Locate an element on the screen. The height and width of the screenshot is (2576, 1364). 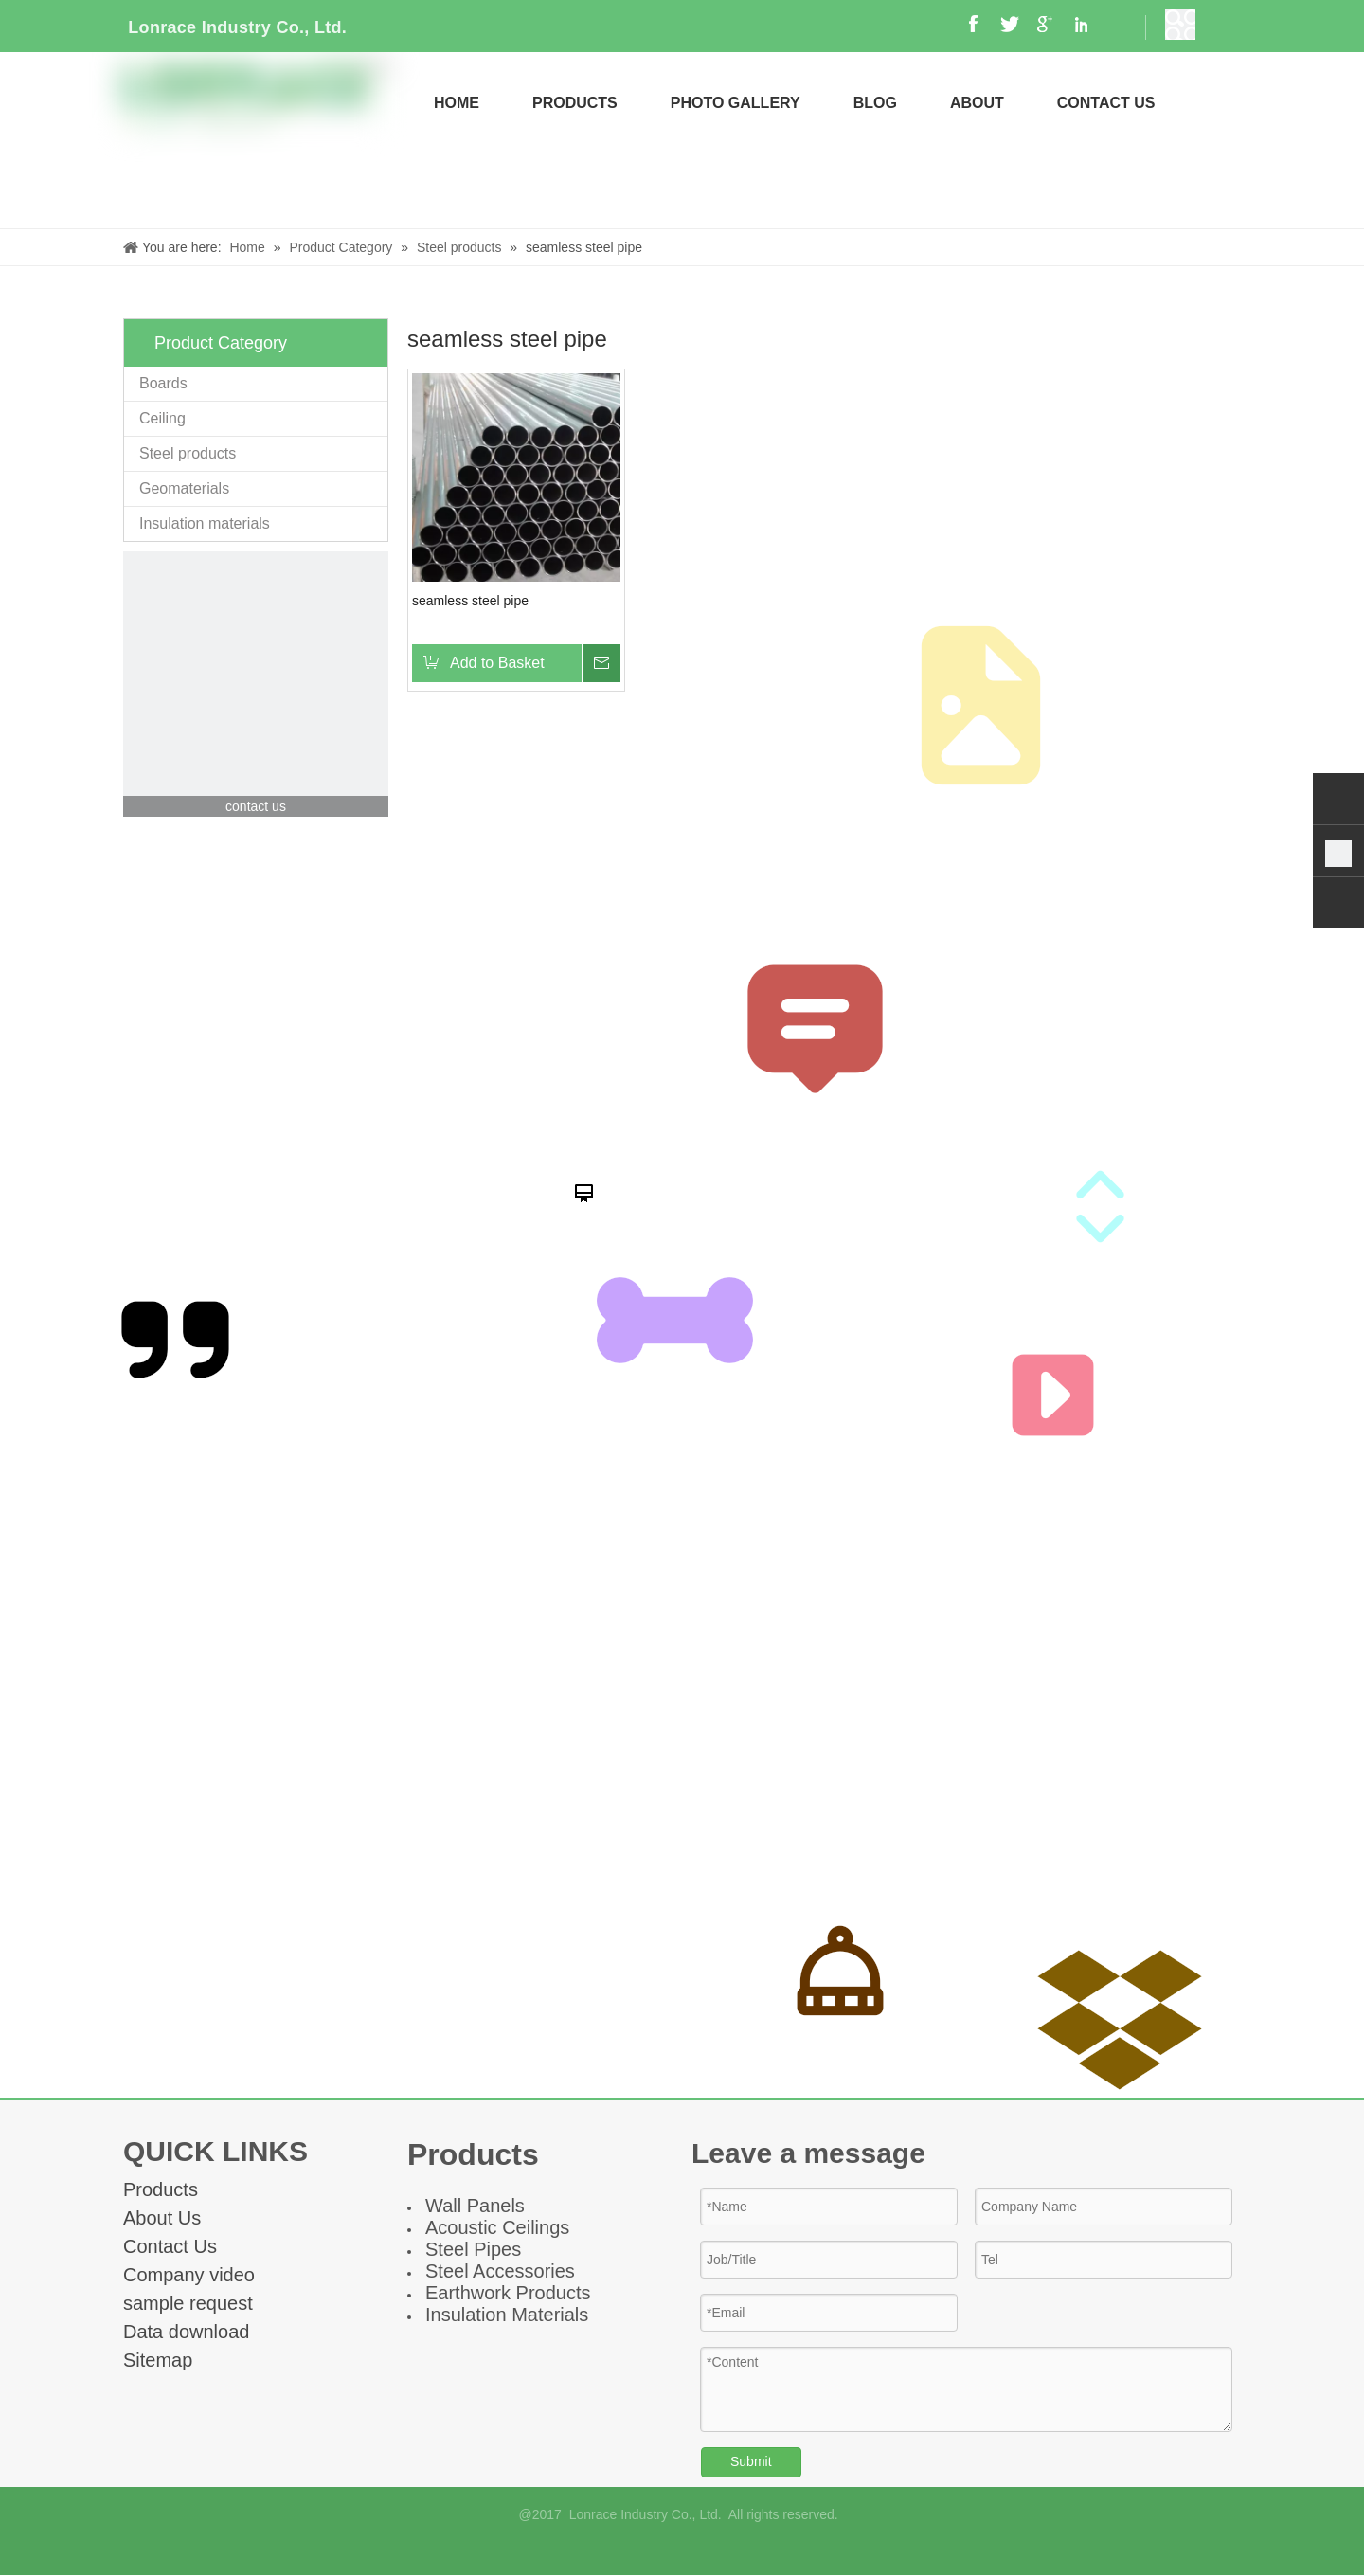
open messaging or chat is located at coordinates (815, 1025).